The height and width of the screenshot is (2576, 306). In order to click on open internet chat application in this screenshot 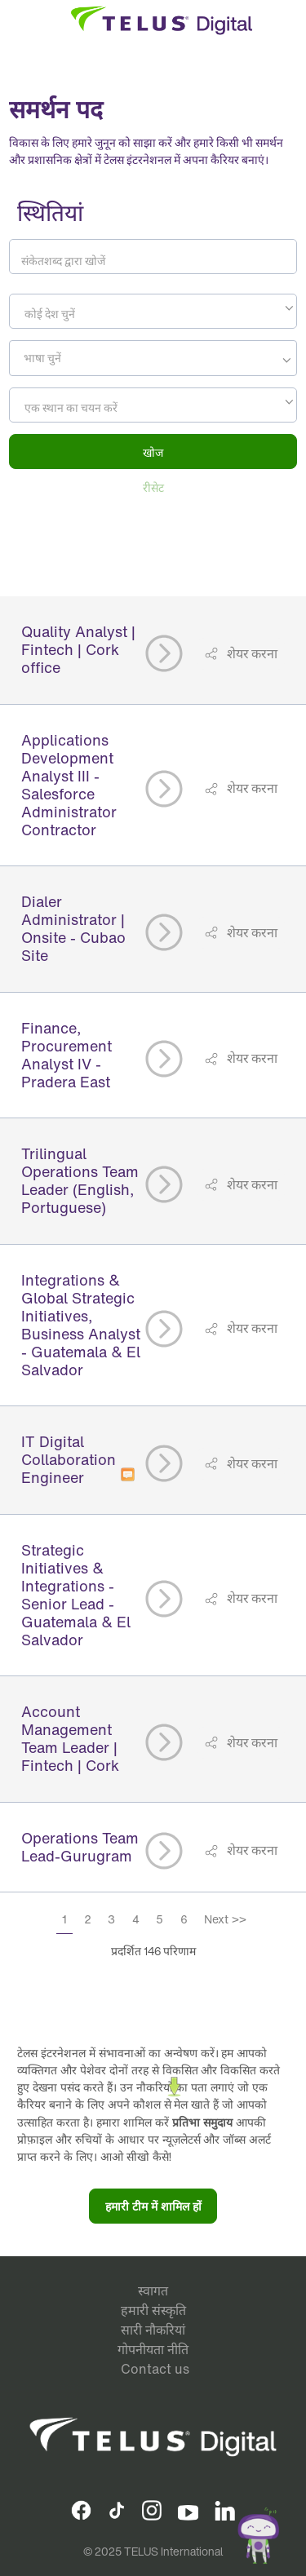, I will do `click(127, 1474)`.